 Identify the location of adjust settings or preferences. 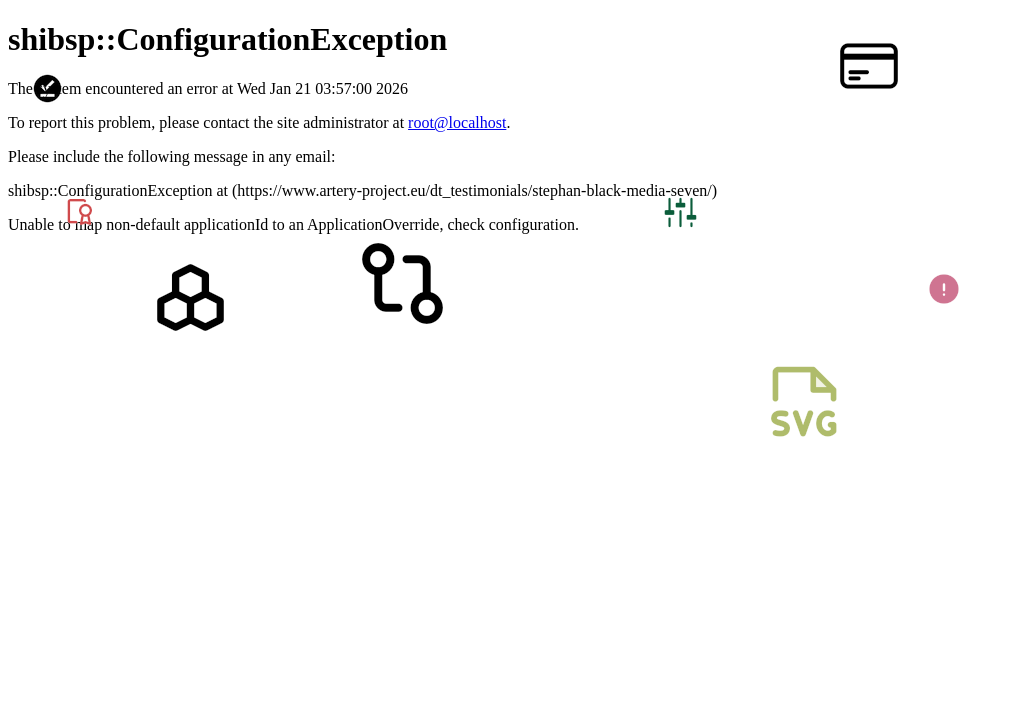
(680, 212).